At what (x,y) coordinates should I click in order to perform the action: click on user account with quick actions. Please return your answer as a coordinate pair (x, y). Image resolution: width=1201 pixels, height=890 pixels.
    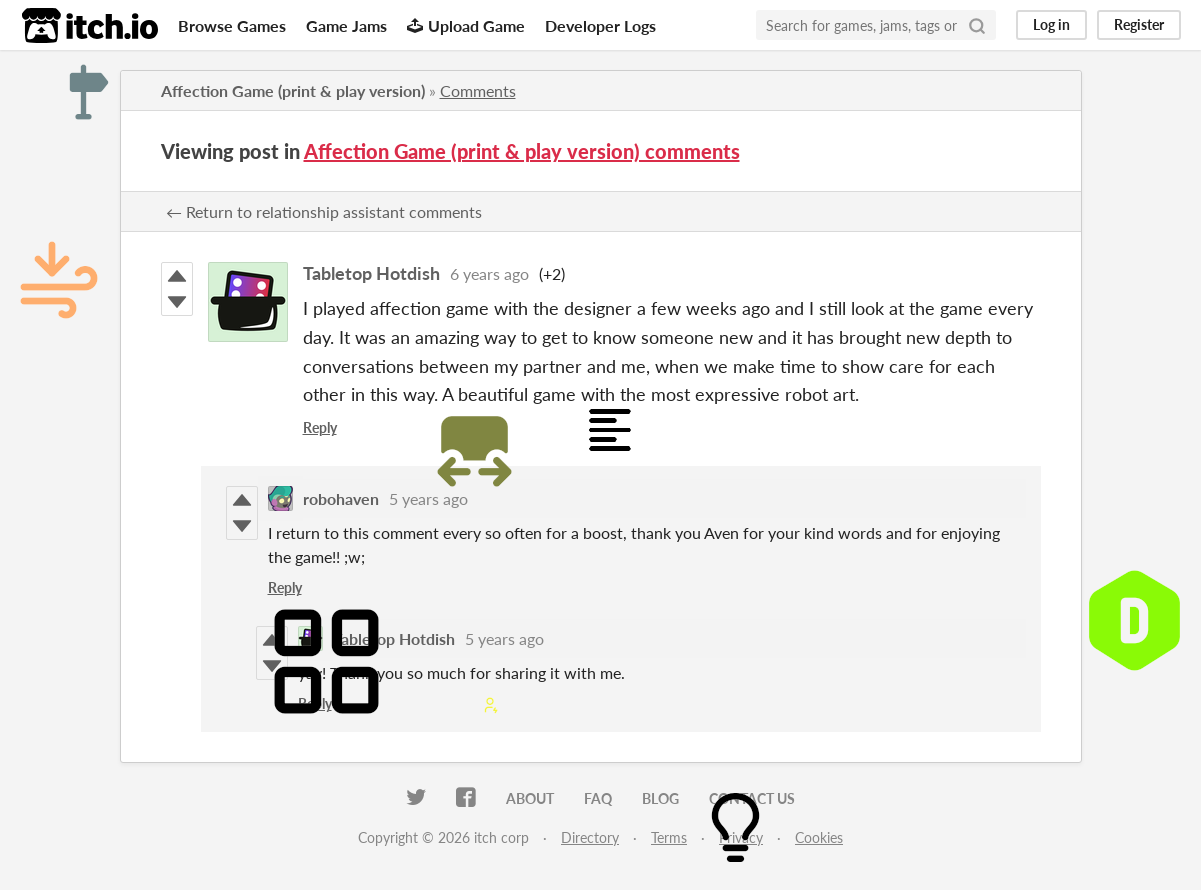
    Looking at the image, I should click on (490, 705).